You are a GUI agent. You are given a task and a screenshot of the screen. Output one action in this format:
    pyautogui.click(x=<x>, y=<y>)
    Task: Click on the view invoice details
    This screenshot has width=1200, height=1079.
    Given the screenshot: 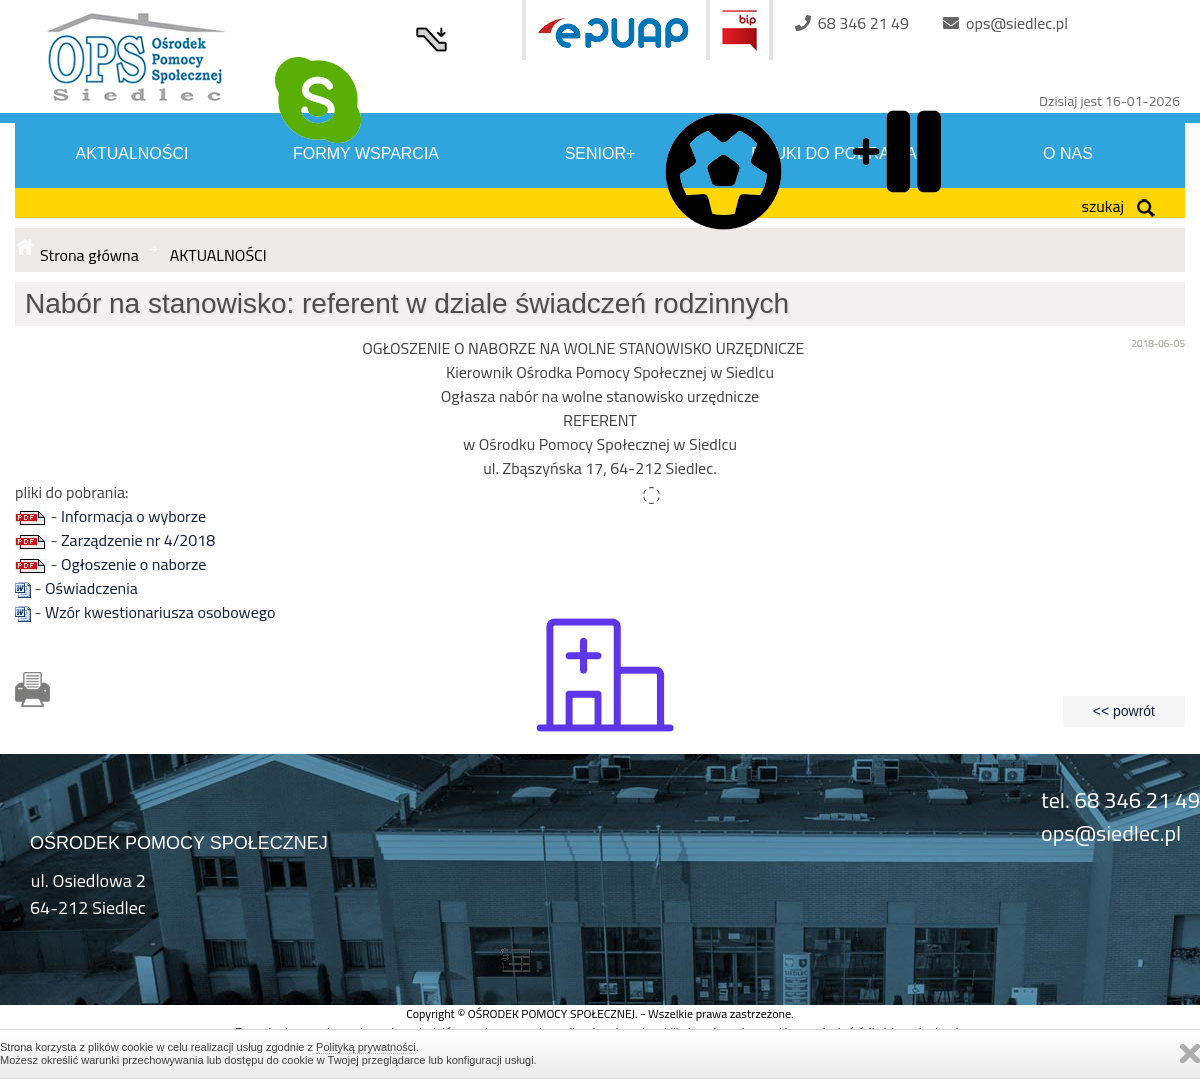 What is the action you would take?
    pyautogui.click(x=516, y=960)
    